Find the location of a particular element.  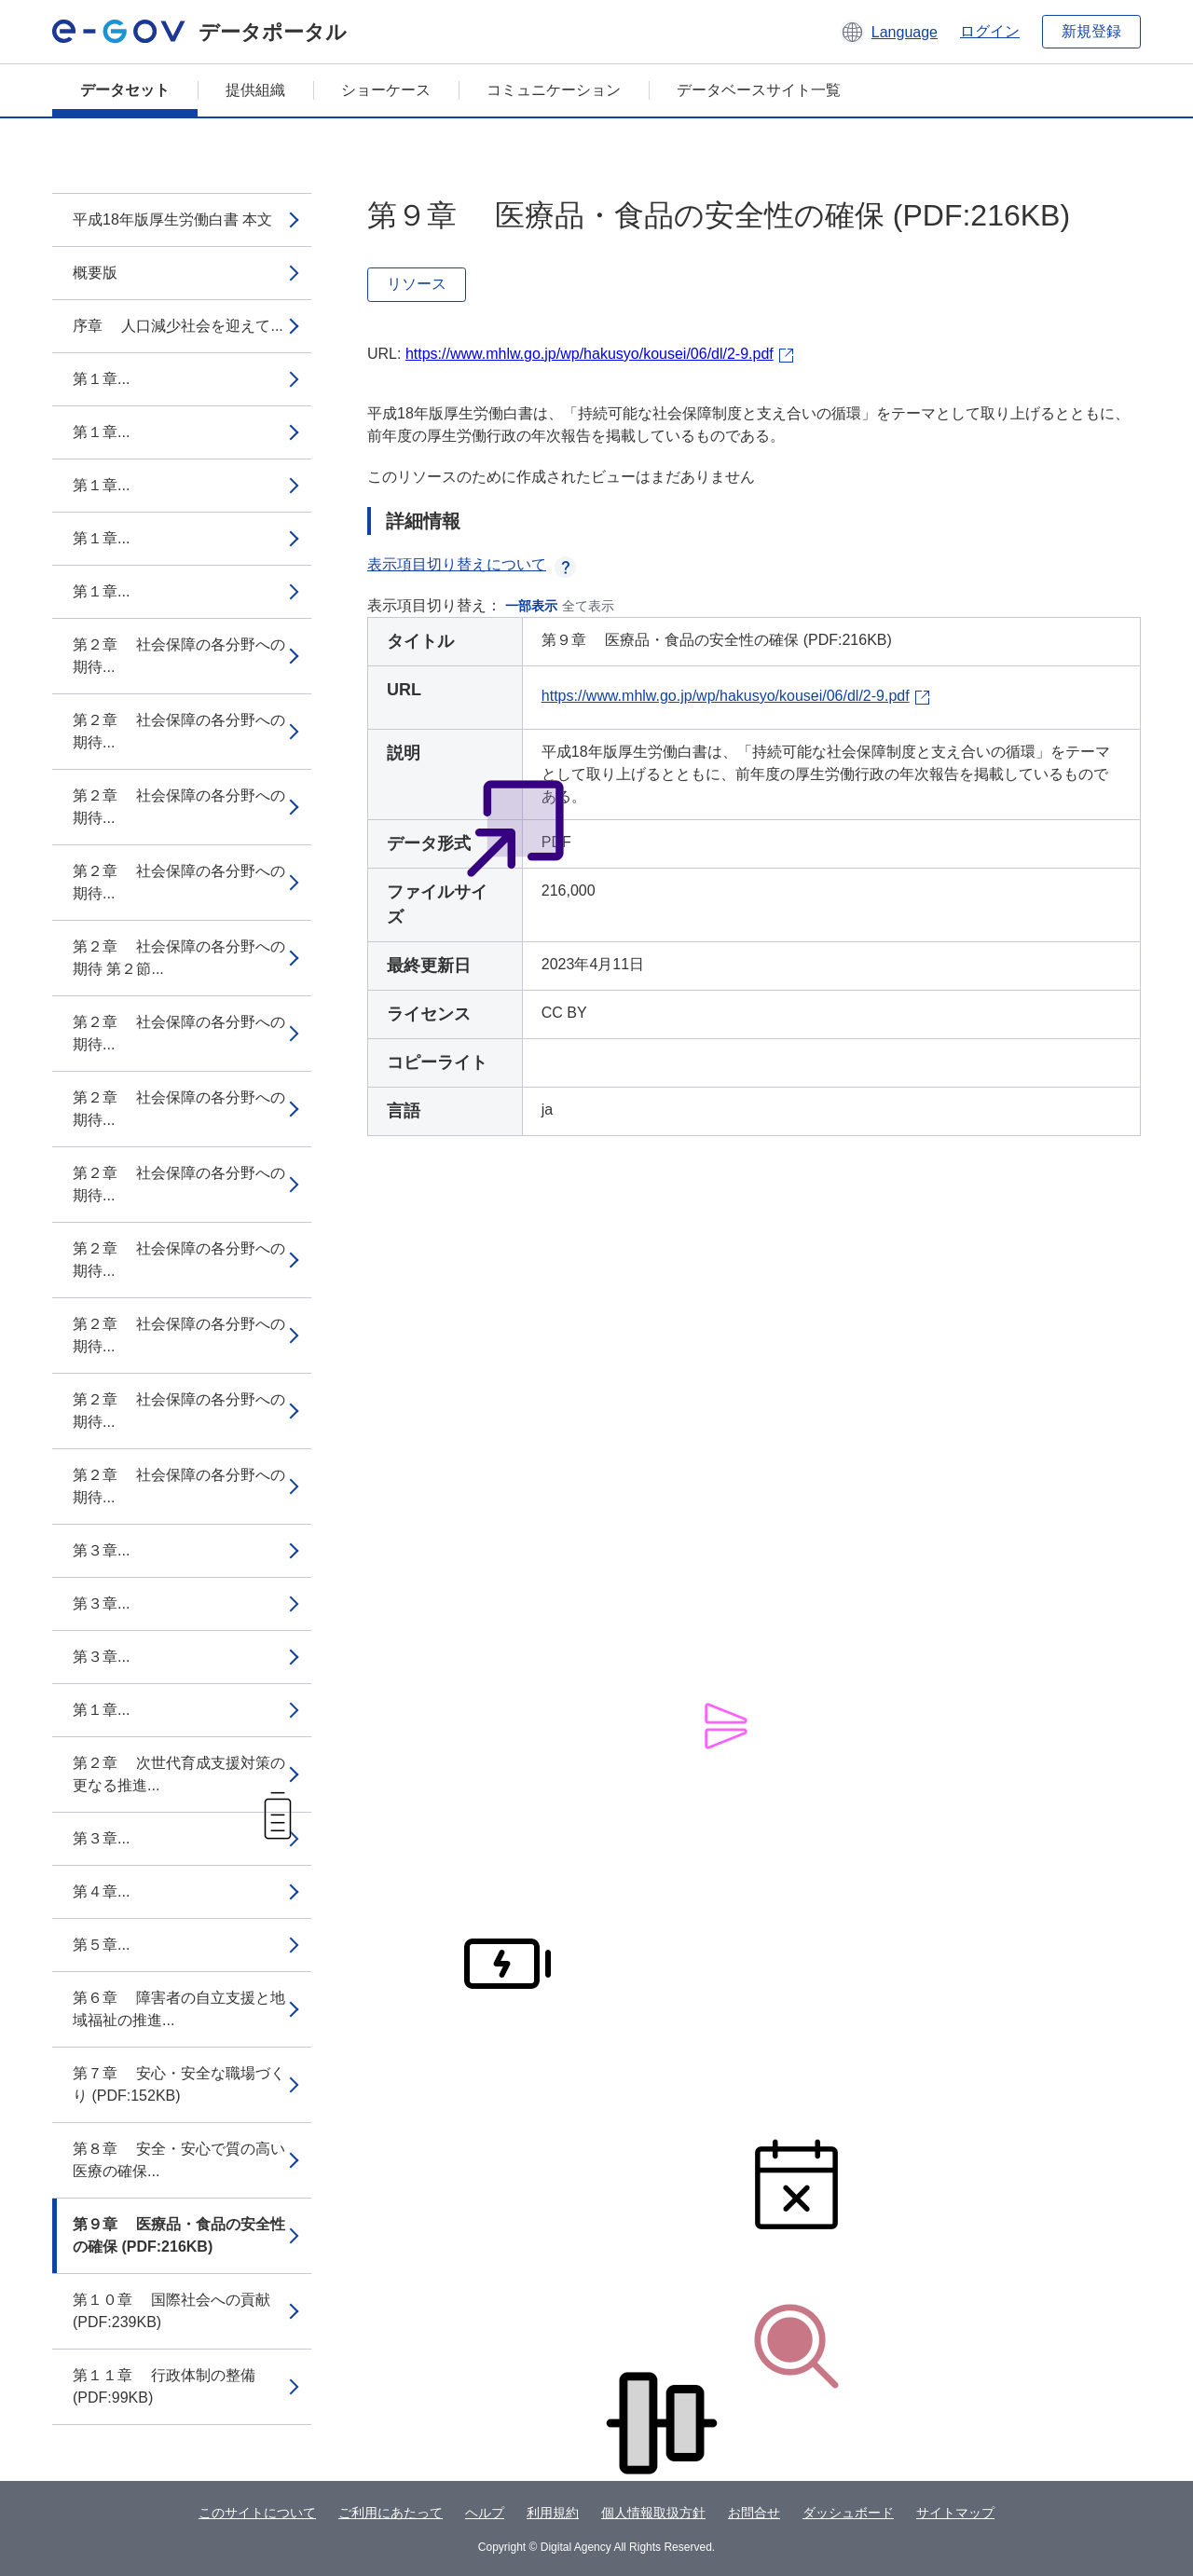

flip image vertically is located at coordinates (724, 1726).